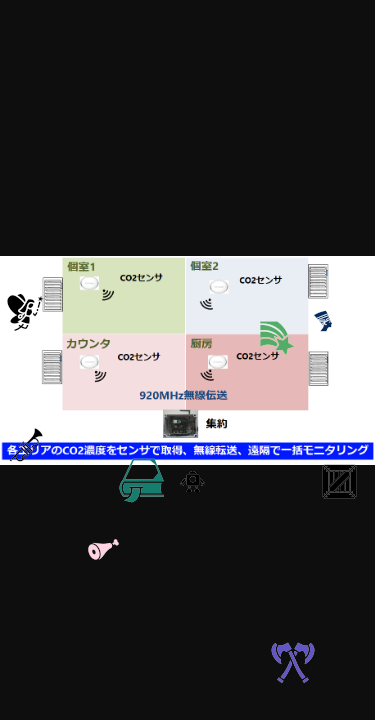 The width and height of the screenshot is (375, 720). I want to click on save this item for later, so click(141, 480).